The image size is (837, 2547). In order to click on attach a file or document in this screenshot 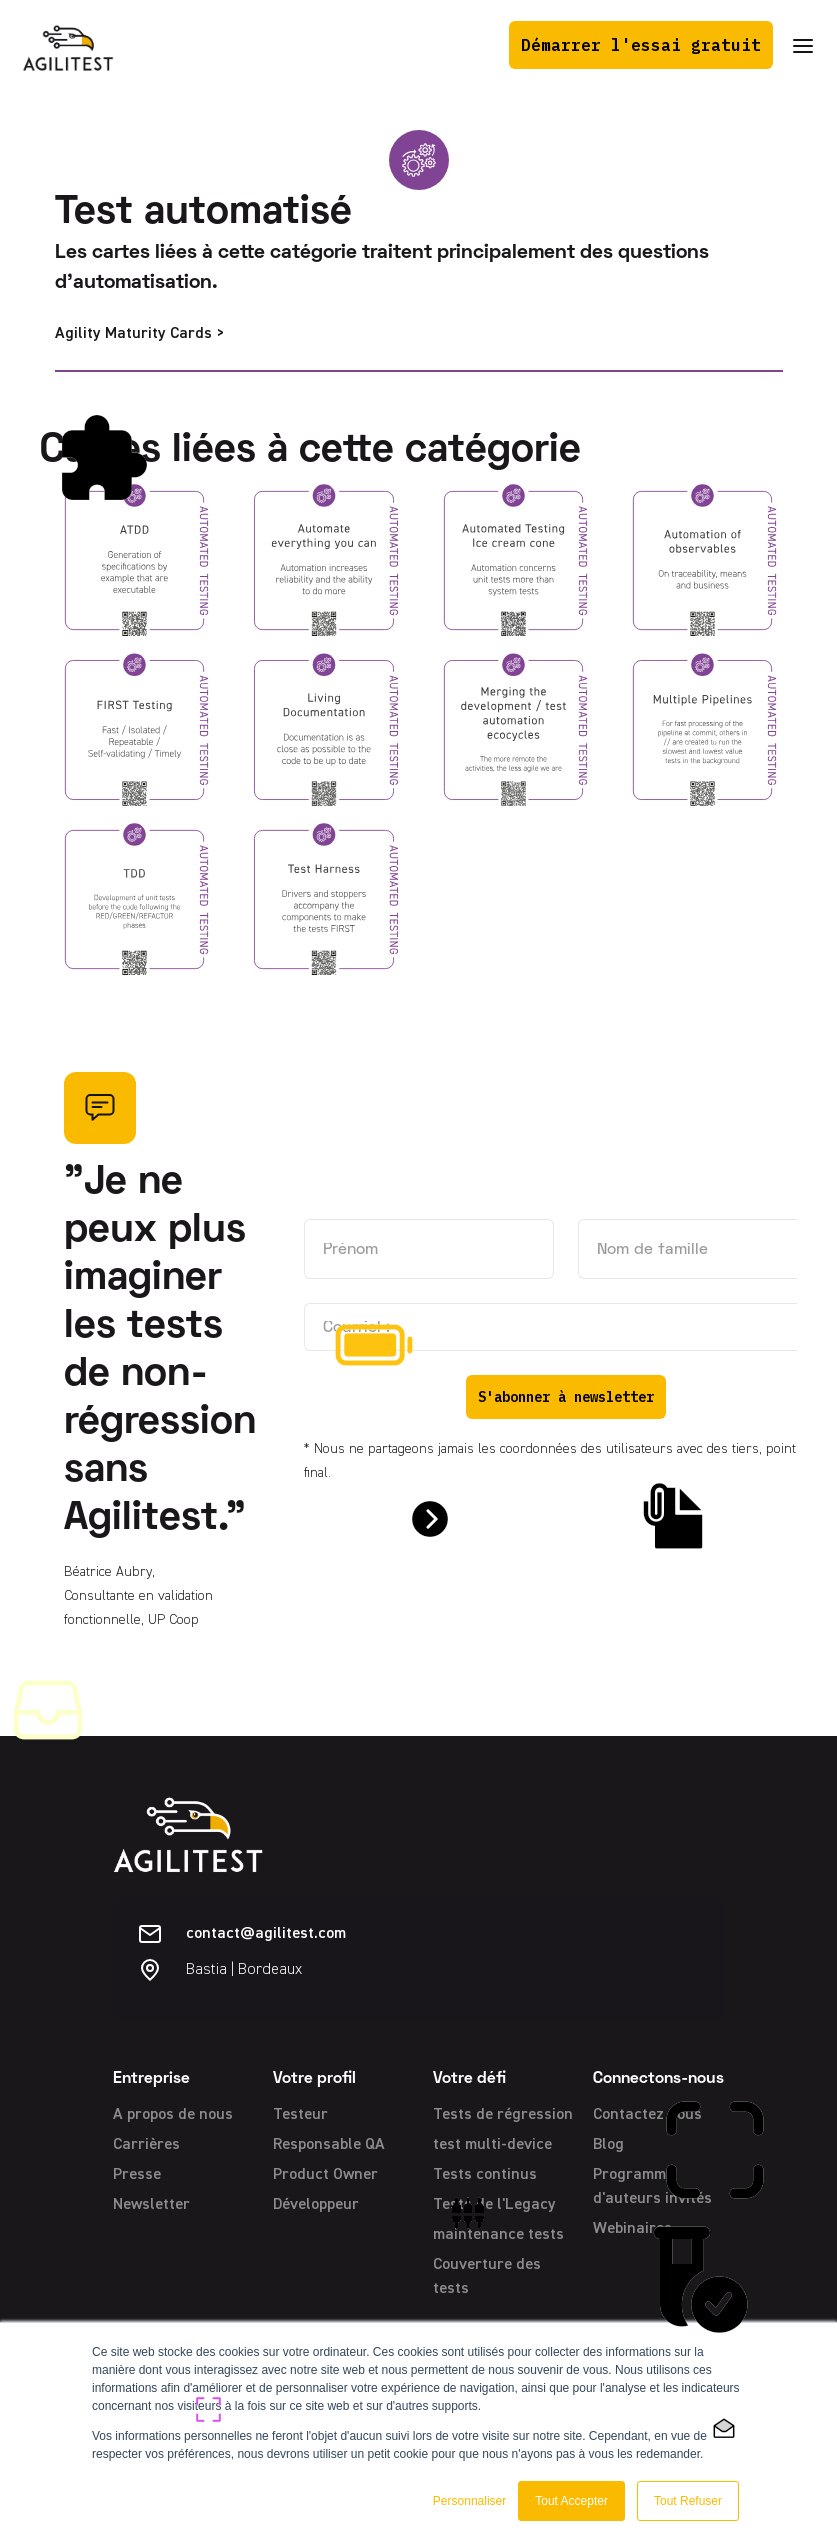, I will do `click(673, 1517)`.